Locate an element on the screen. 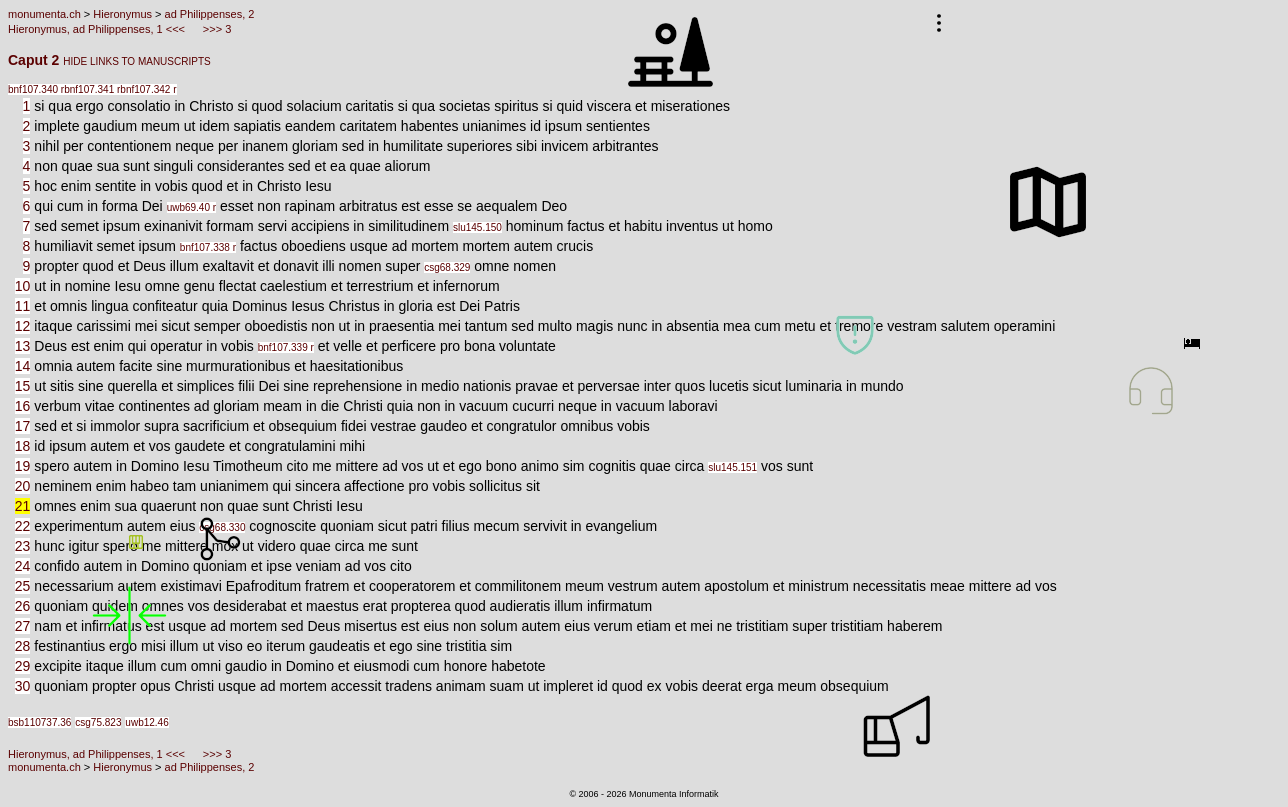 The height and width of the screenshot is (807, 1288). merge branches in version control is located at coordinates (217, 539).